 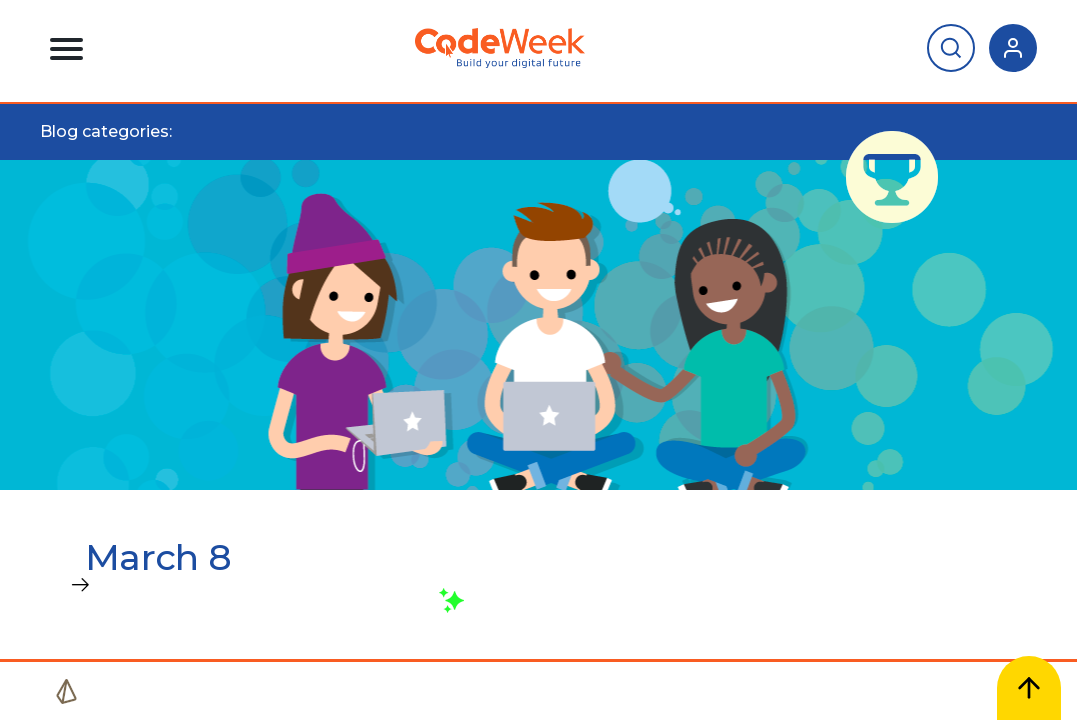 I want to click on navigate to the next item or page, so click(x=80, y=584).